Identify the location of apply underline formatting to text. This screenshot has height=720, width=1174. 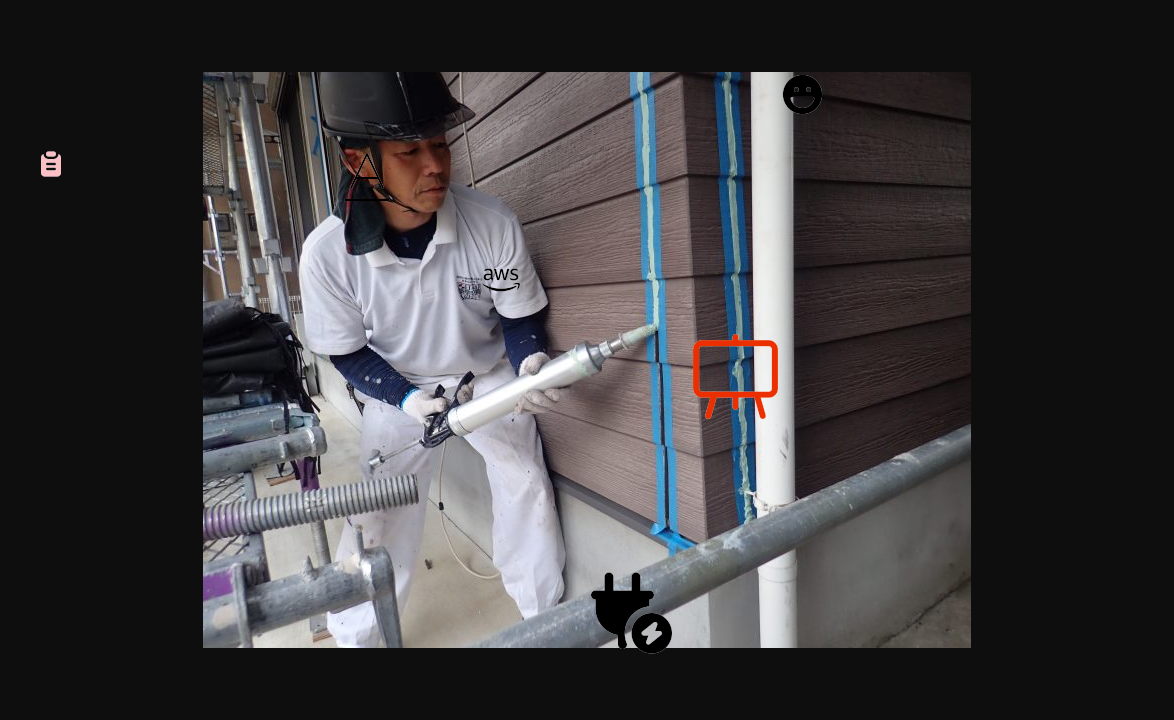
(367, 178).